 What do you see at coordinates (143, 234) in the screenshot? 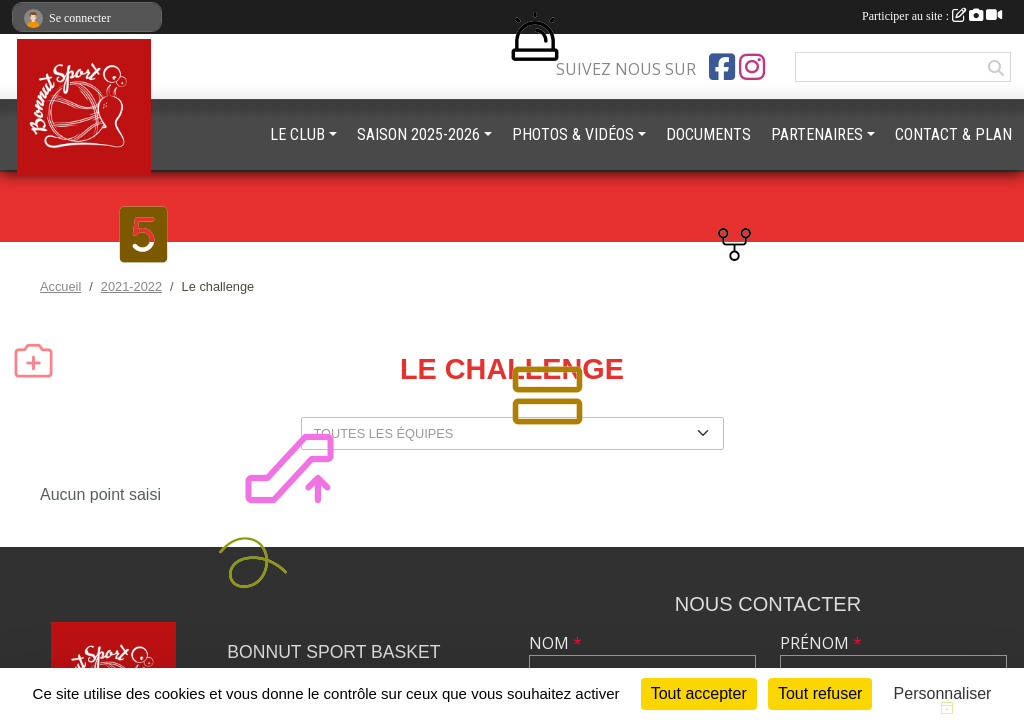
I see `indicates the number five in a sequence or list` at bounding box center [143, 234].